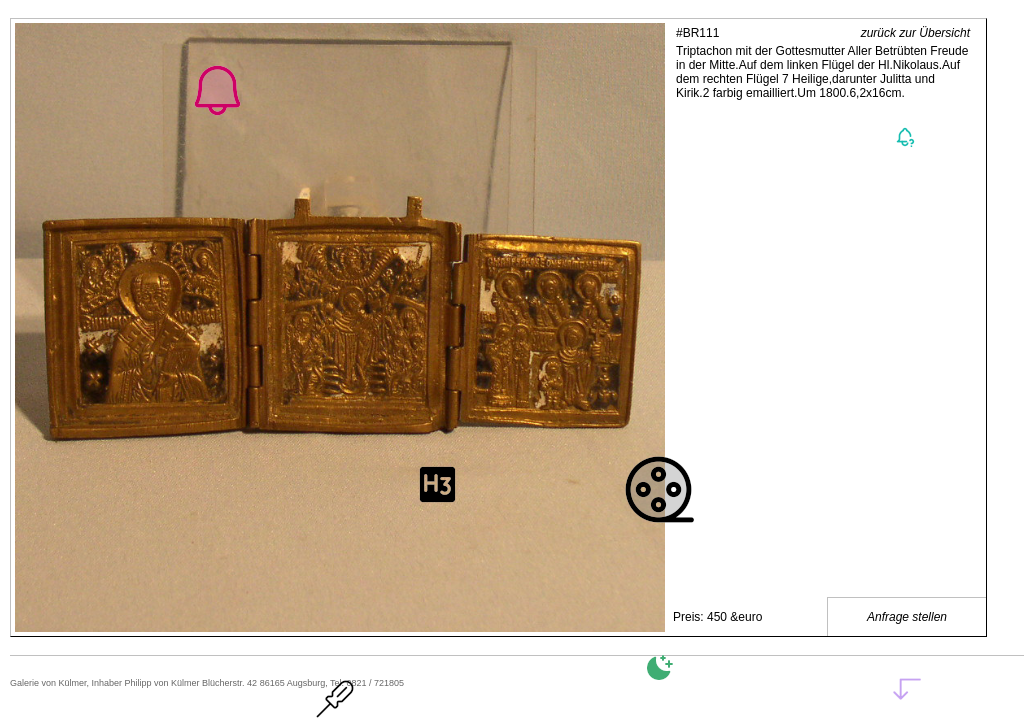  I want to click on view notifications, so click(217, 90).